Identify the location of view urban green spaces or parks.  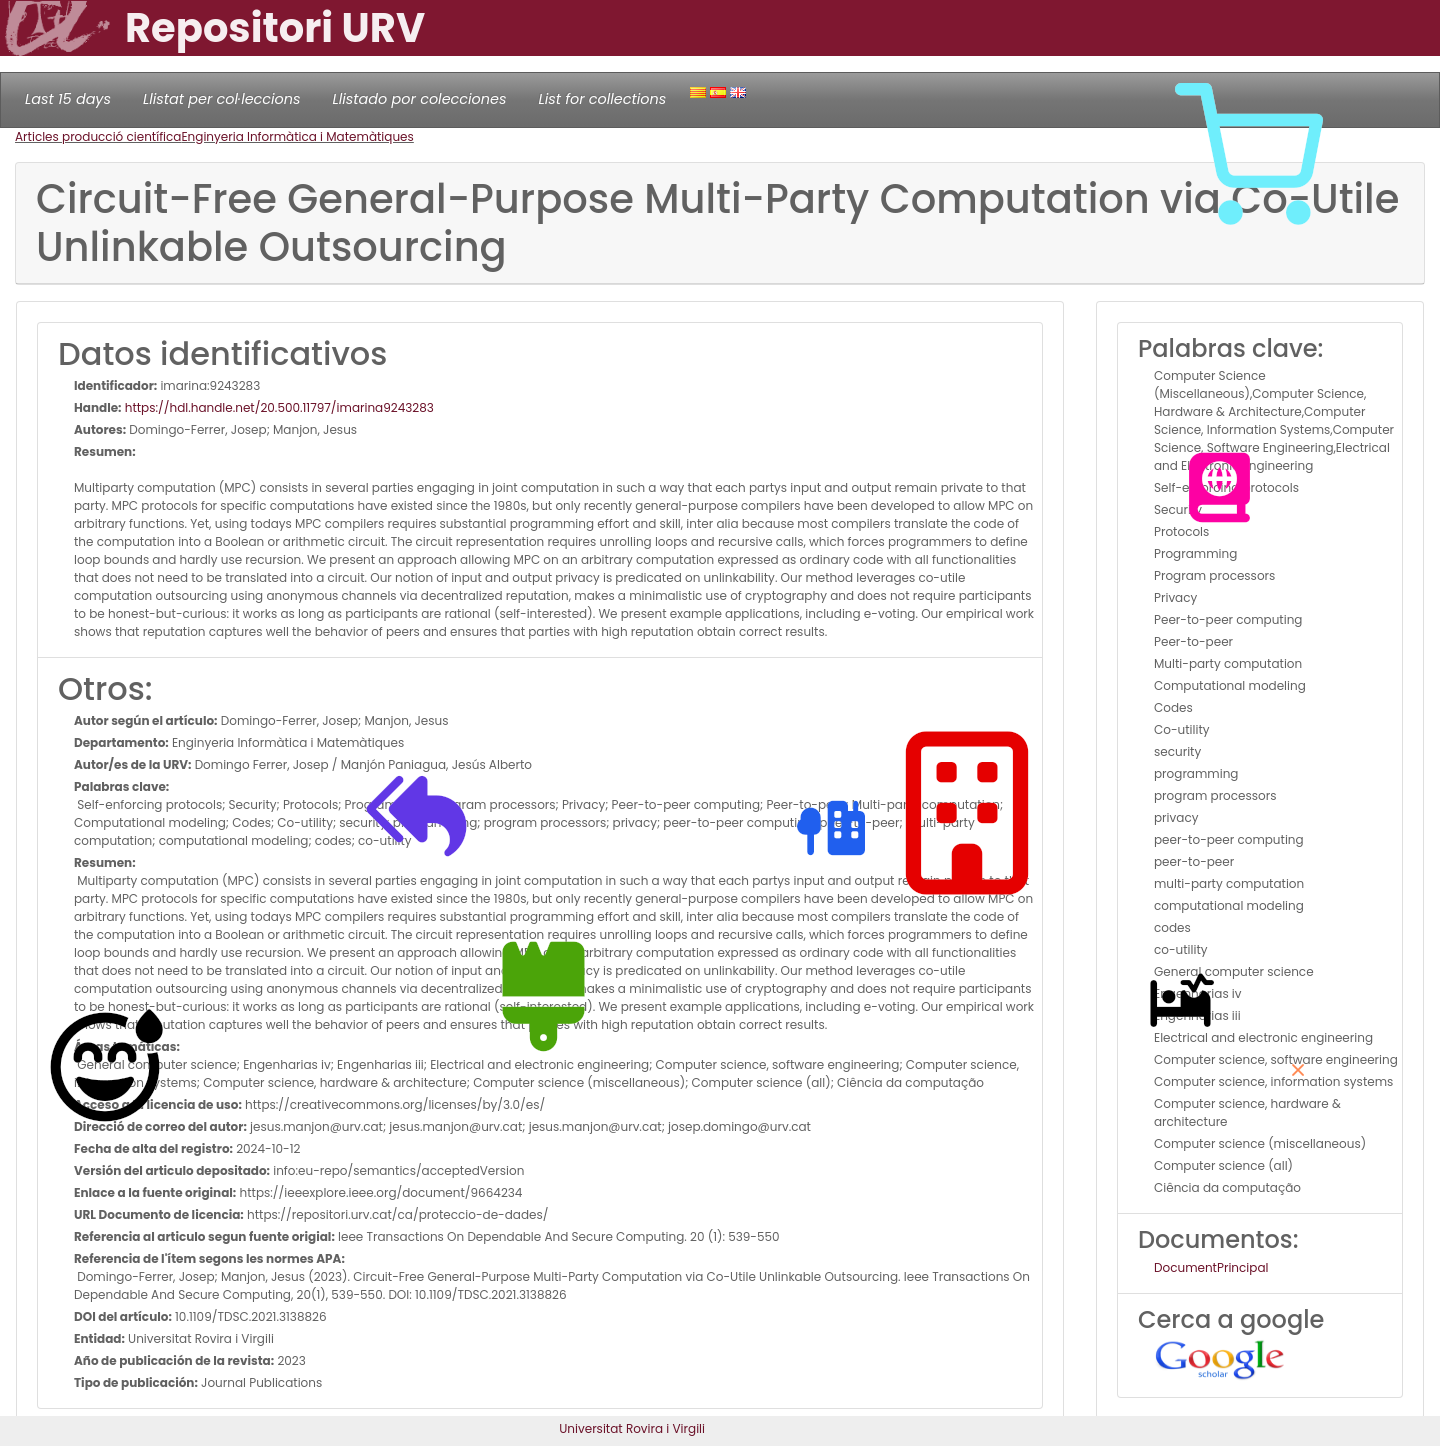
(831, 828).